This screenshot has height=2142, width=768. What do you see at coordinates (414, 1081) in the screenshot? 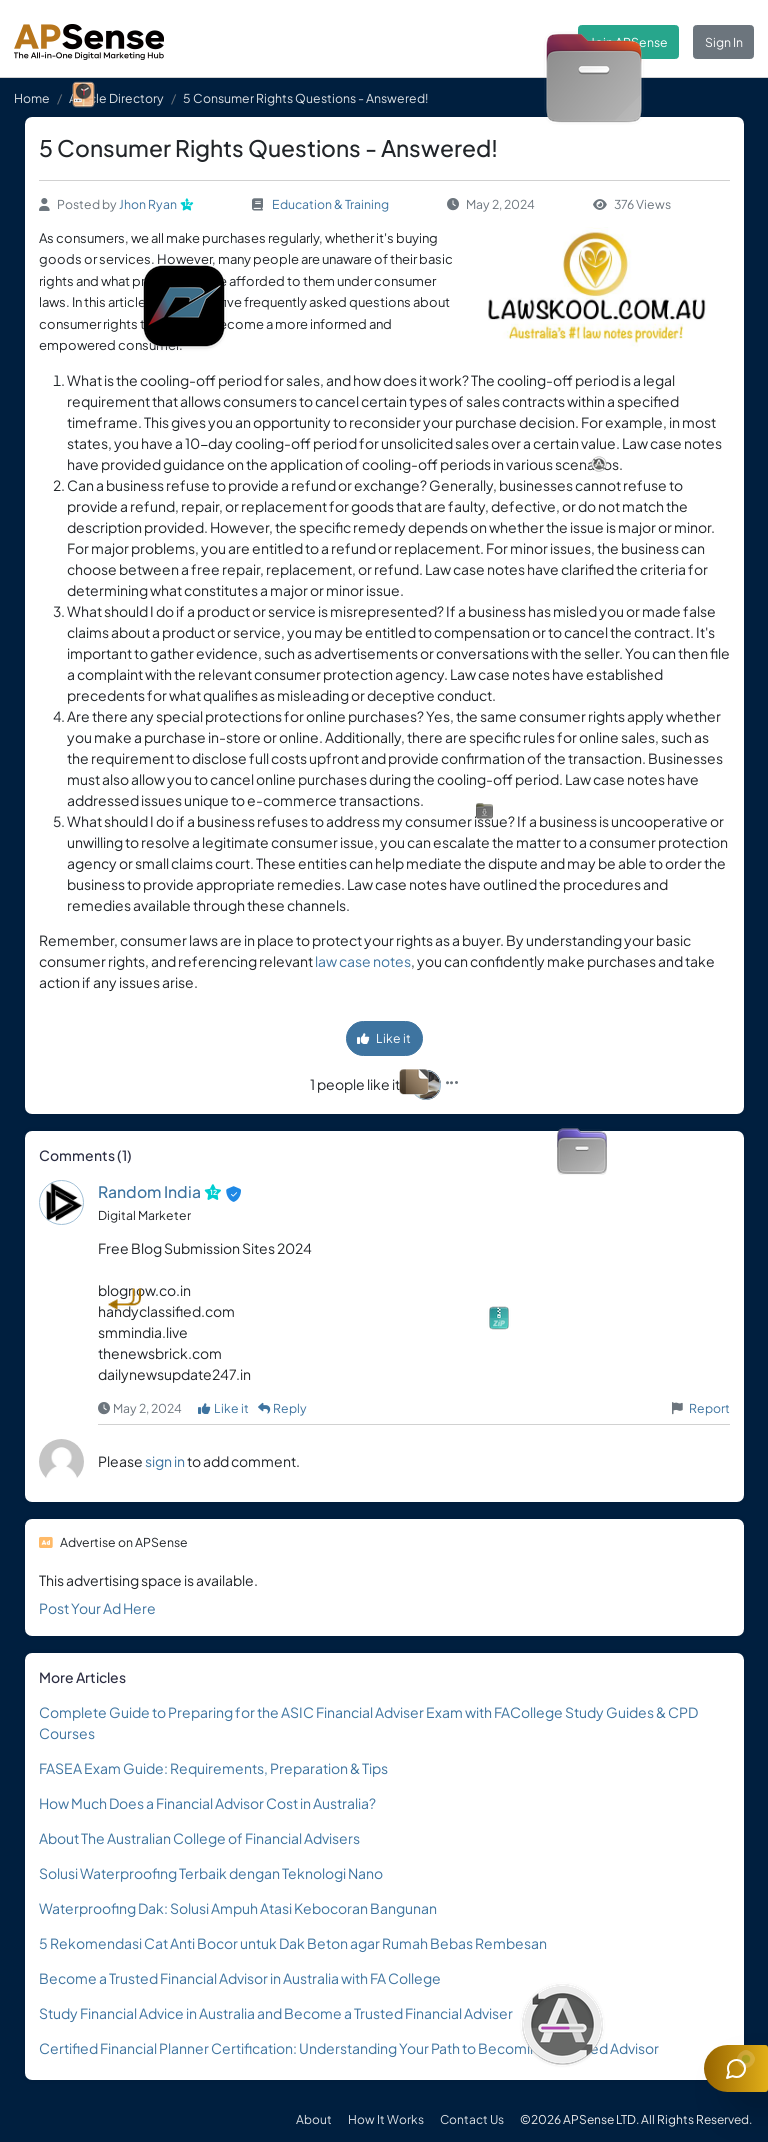
I see `change desktop wallpaper settings` at bounding box center [414, 1081].